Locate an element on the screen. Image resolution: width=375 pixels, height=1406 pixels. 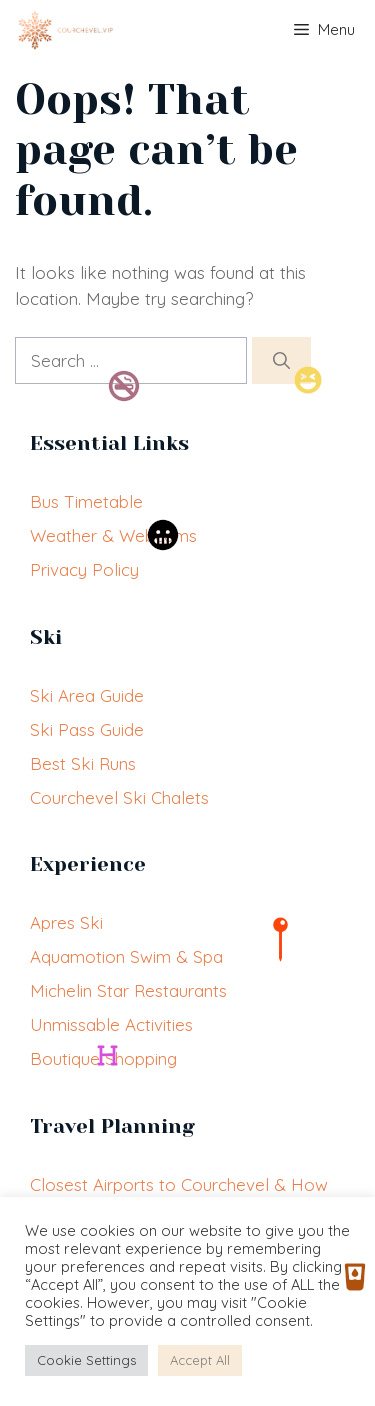
pin an item to keep it visible is located at coordinates (280, 939).